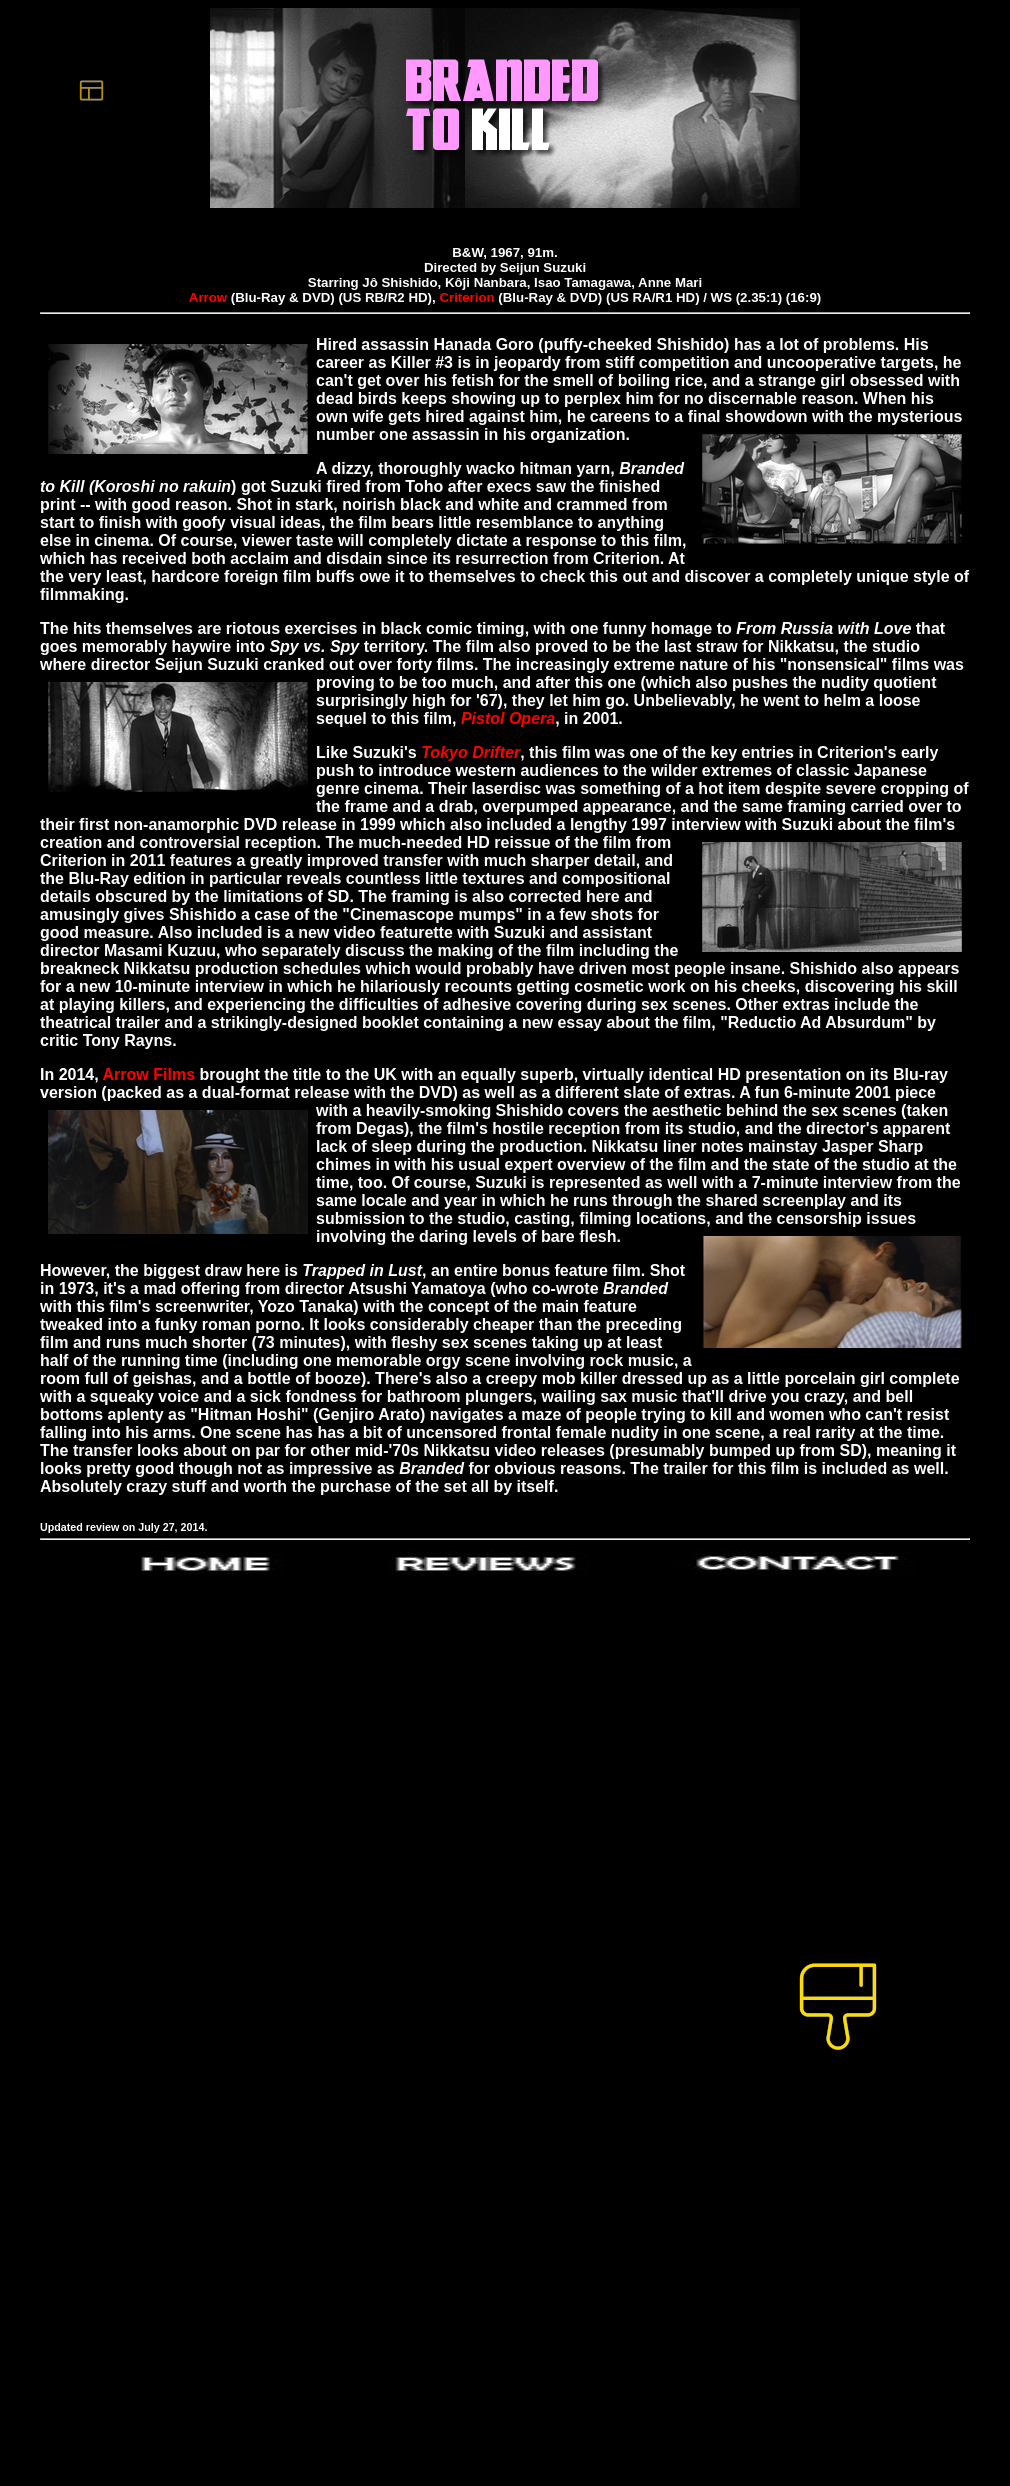 The image size is (1010, 2486). Describe the element at coordinates (838, 2005) in the screenshot. I see `access painting or brush tools` at that location.